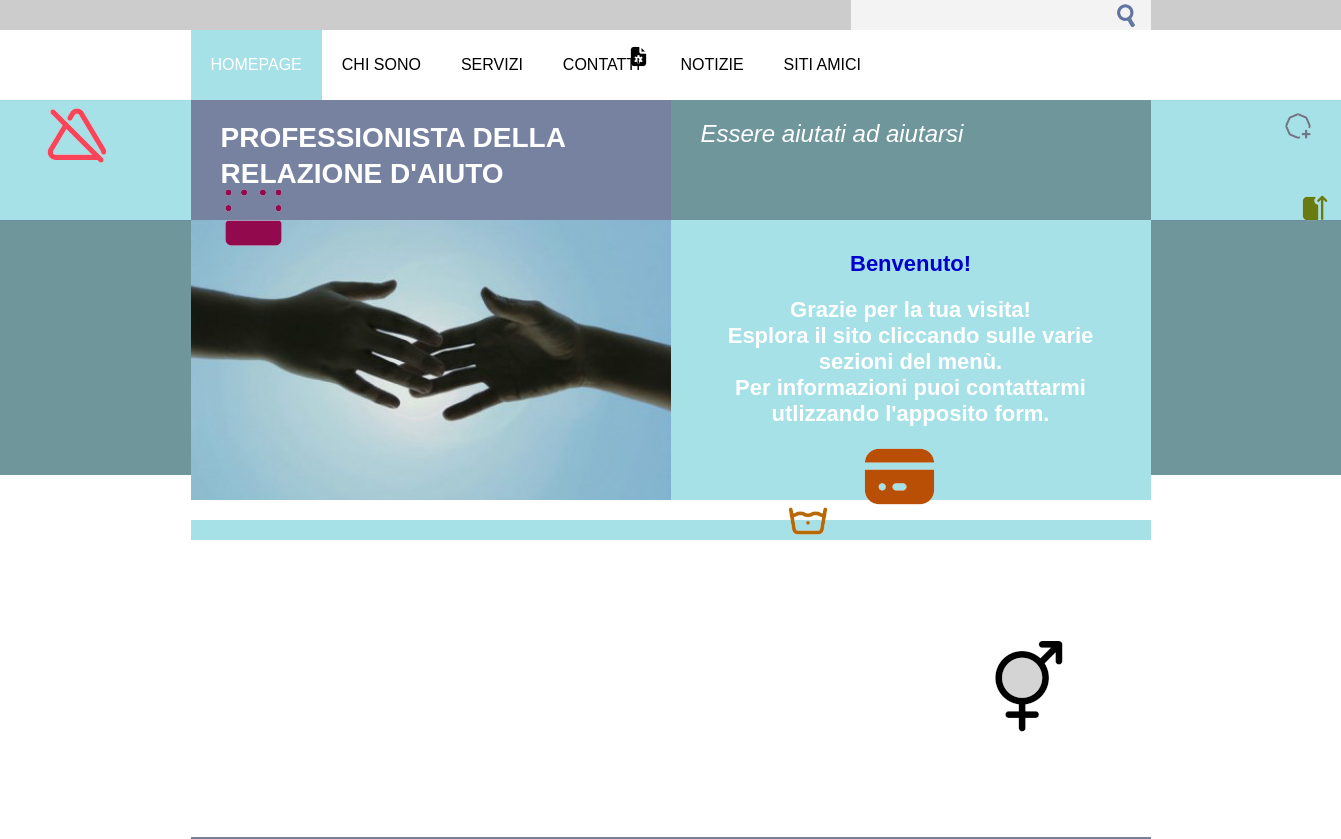  What do you see at coordinates (253, 217) in the screenshot?
I see `align content to bottom of container` at bounding box center [253, 217].